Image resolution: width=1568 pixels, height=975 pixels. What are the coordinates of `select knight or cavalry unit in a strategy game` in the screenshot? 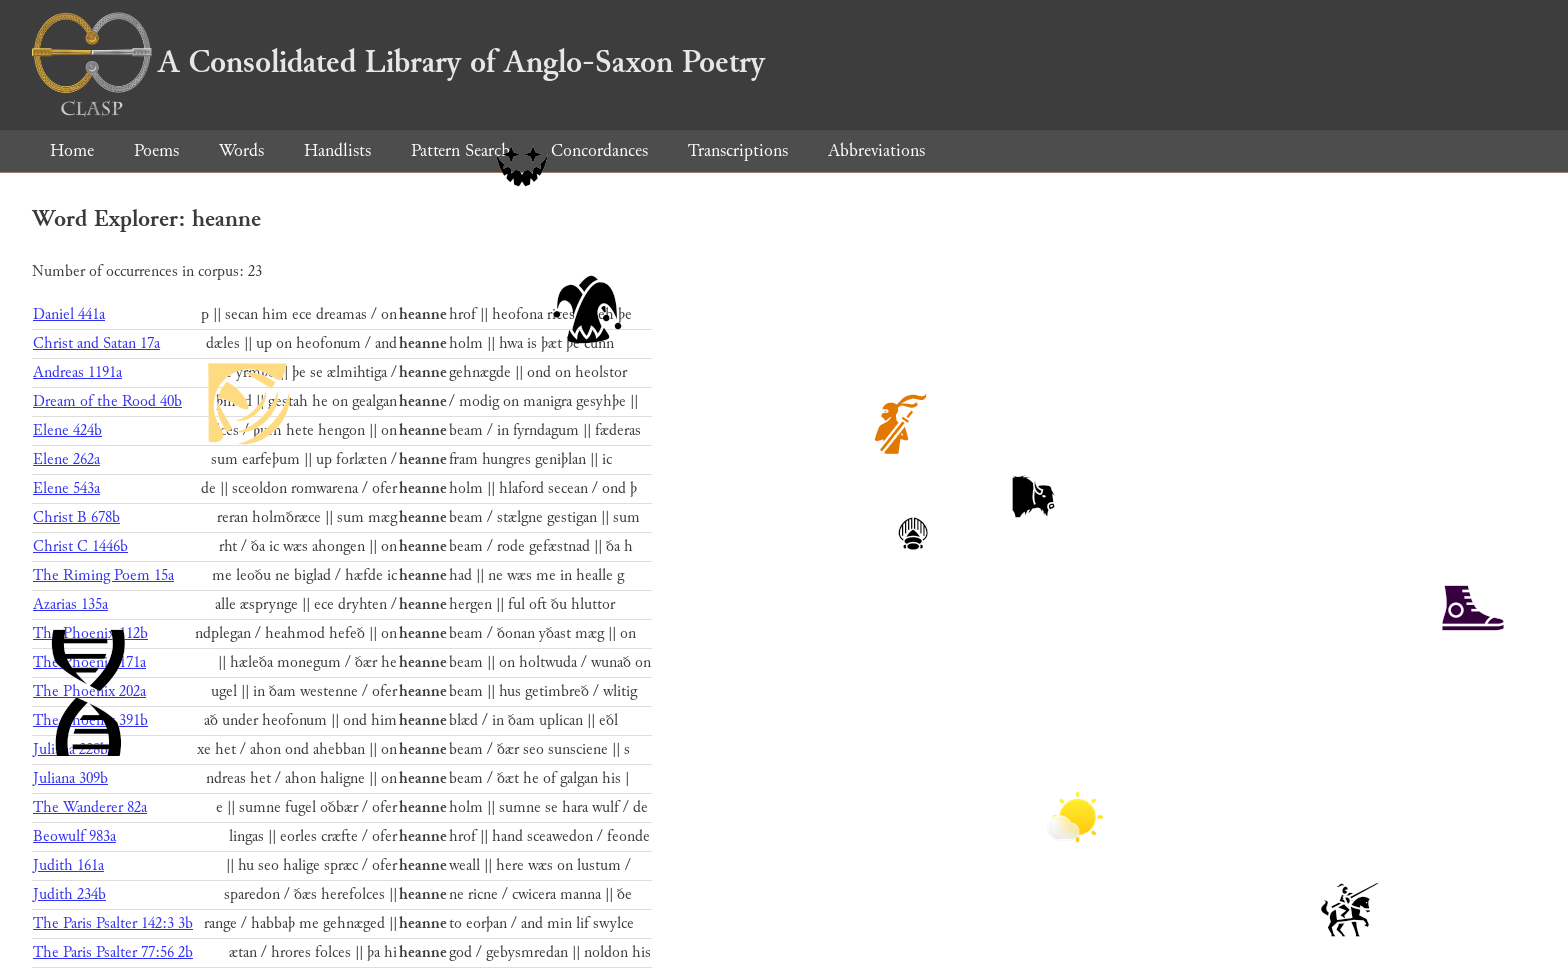 It's located at (1349, 909).